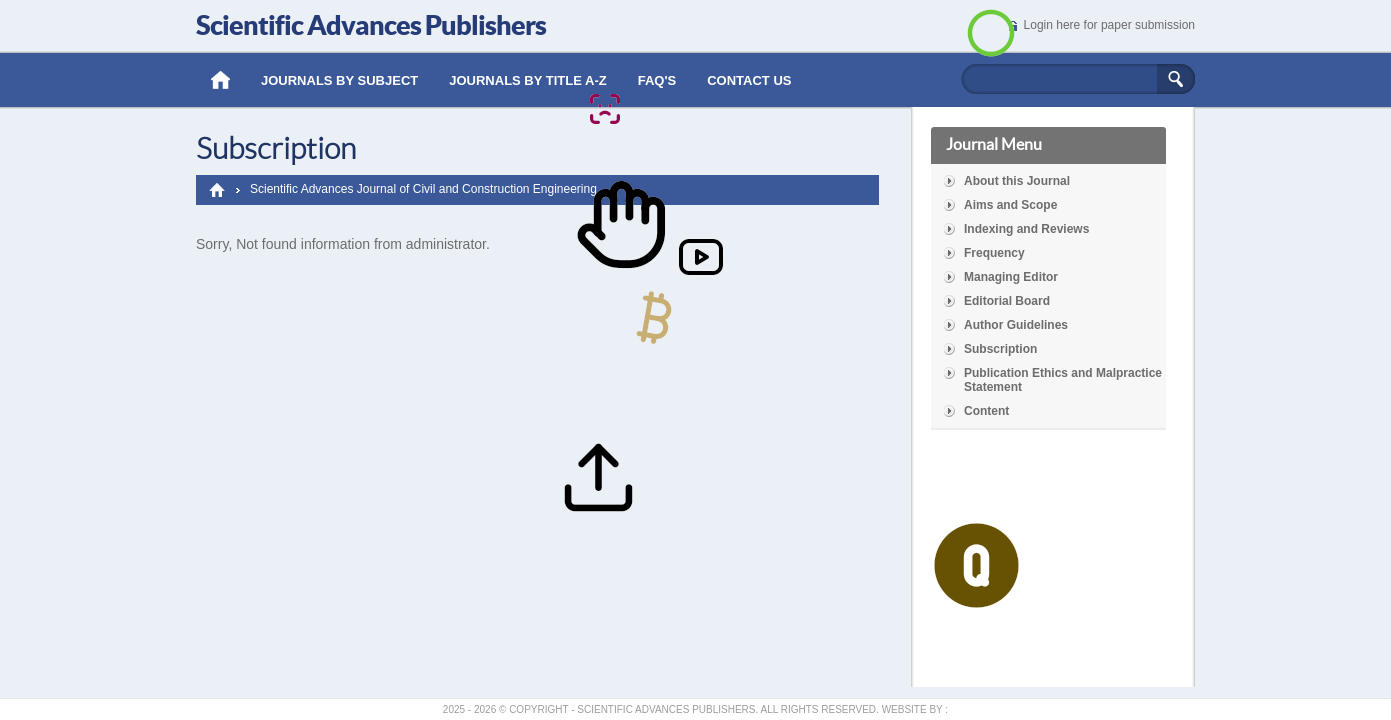  What do you see at coordinates (598, 477) in the screenshot?
I see `upload a file from your device` at bounding box center [598, 477].